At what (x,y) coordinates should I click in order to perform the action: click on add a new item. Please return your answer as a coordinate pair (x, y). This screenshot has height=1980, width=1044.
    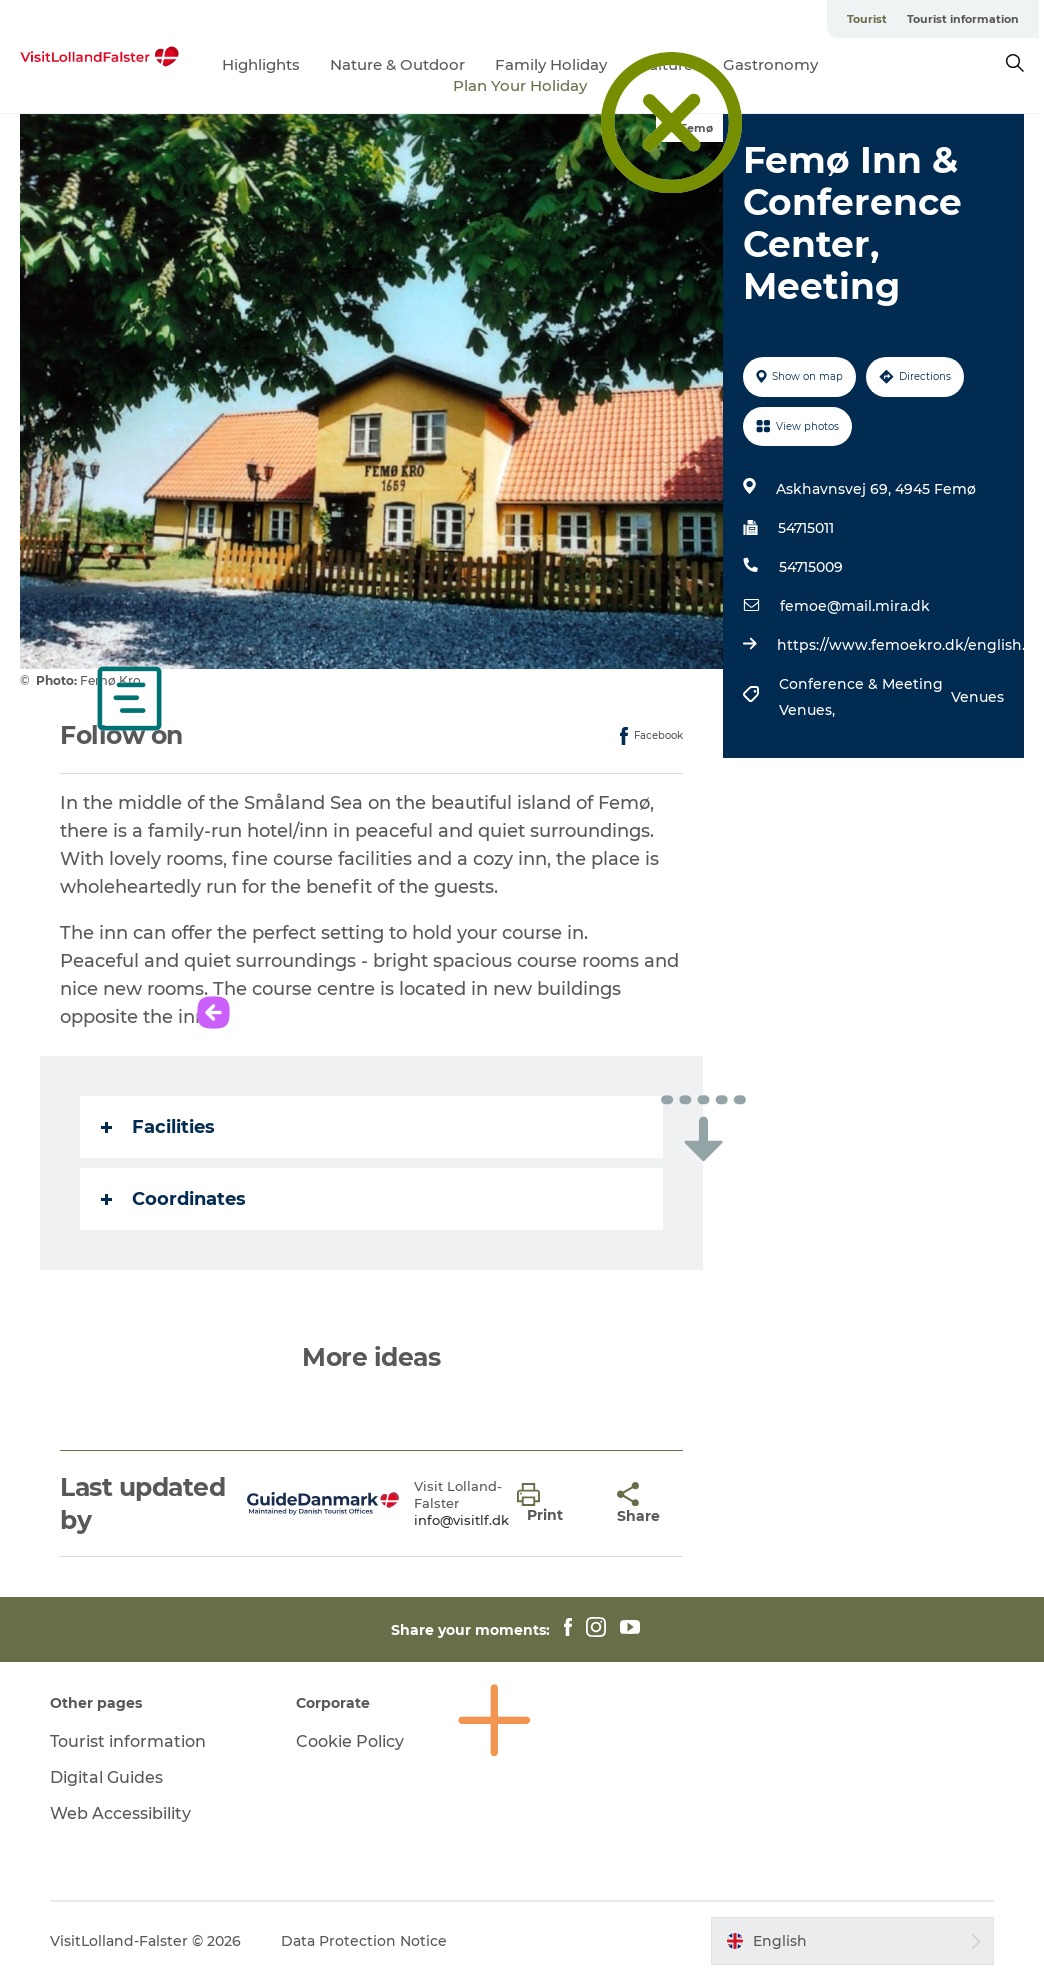
    Looking at the image, I should click on (495, 1721).